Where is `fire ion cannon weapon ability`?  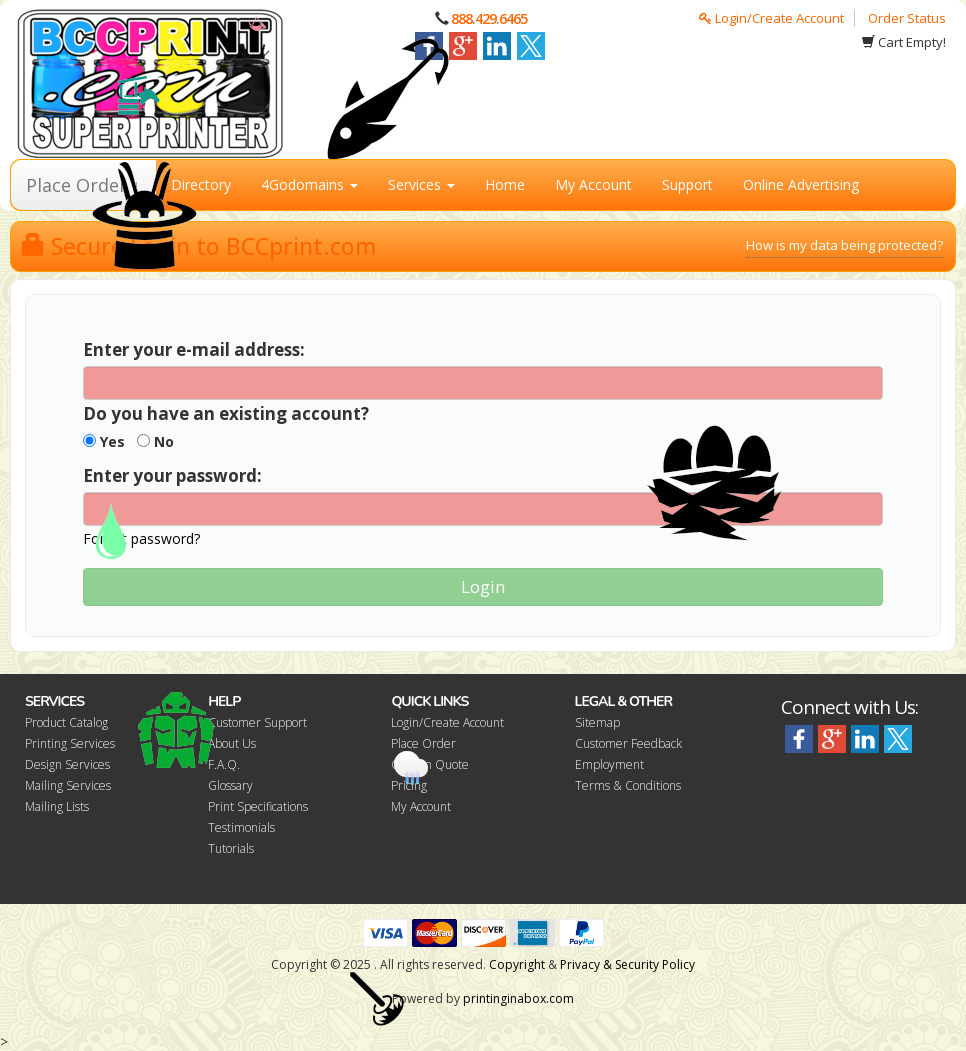
fire ion cannon weapon ability is located at coordinates (377, 999).